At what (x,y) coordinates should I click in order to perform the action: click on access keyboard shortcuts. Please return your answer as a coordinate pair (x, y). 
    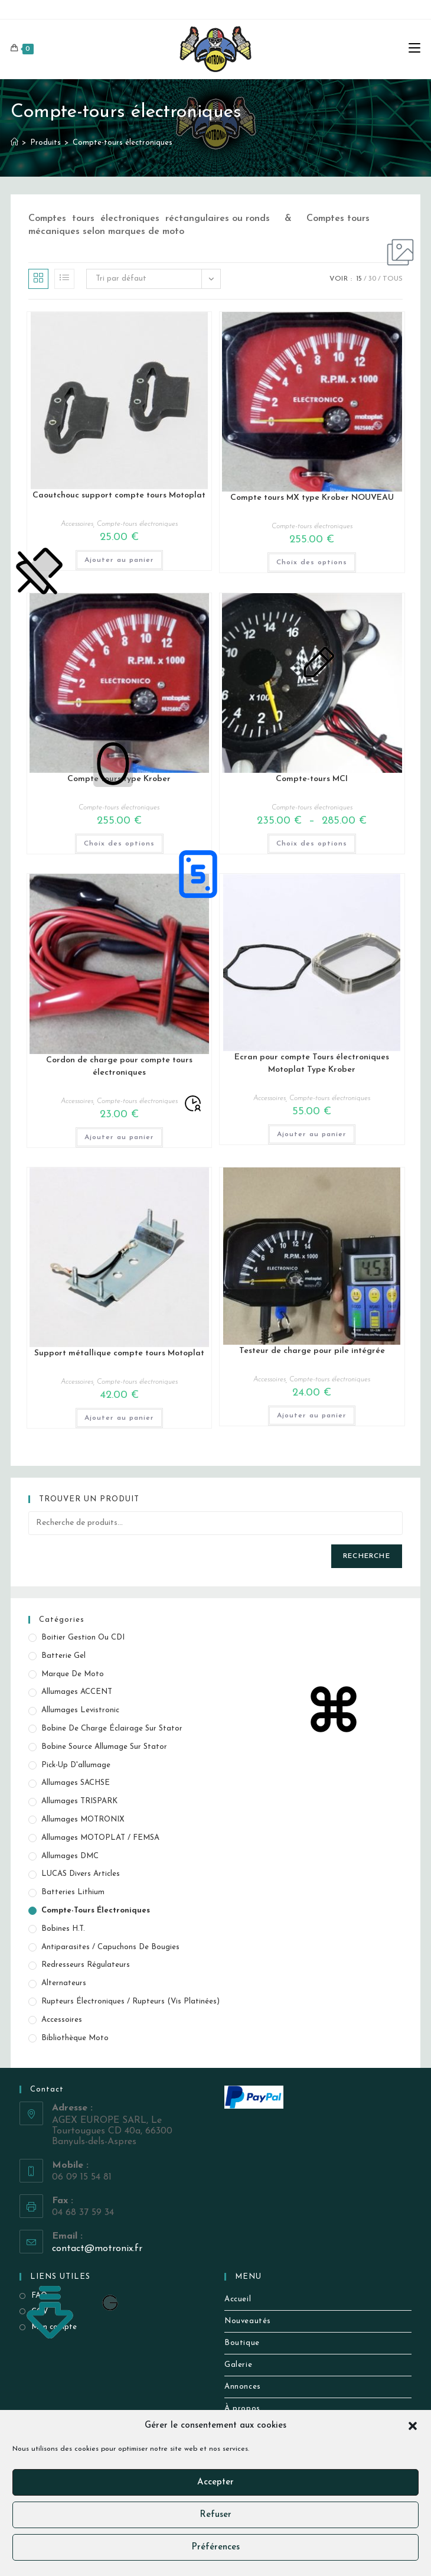
    Looking at the image, I should click on (334, 1709).